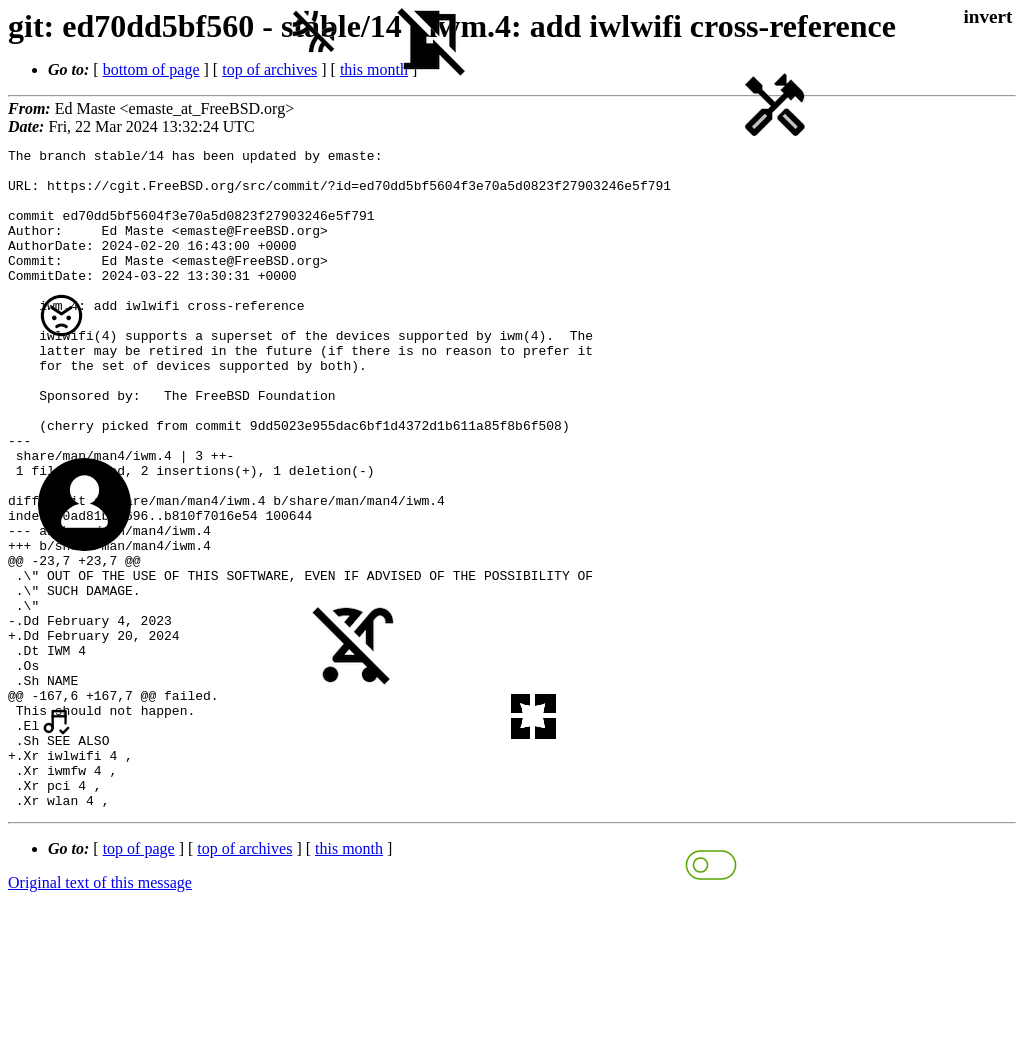 The width and height of the screenshot is (1024, 1050). I want to click on toggle switch in off position, so click(711, 865).